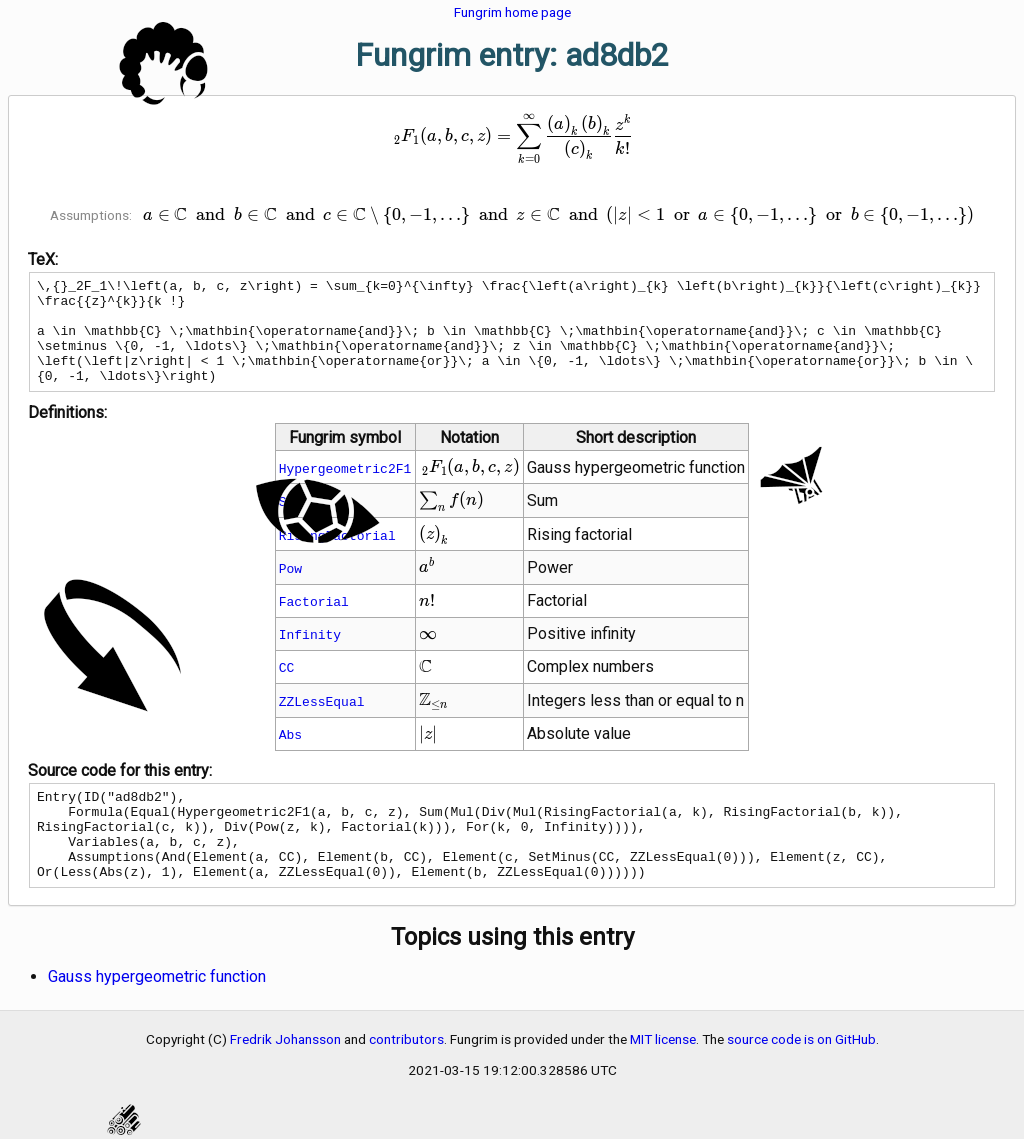  Describe the element at coordinates (111, 646) in the screenshot. I see `rapidshare file hosting service logo` at that location.